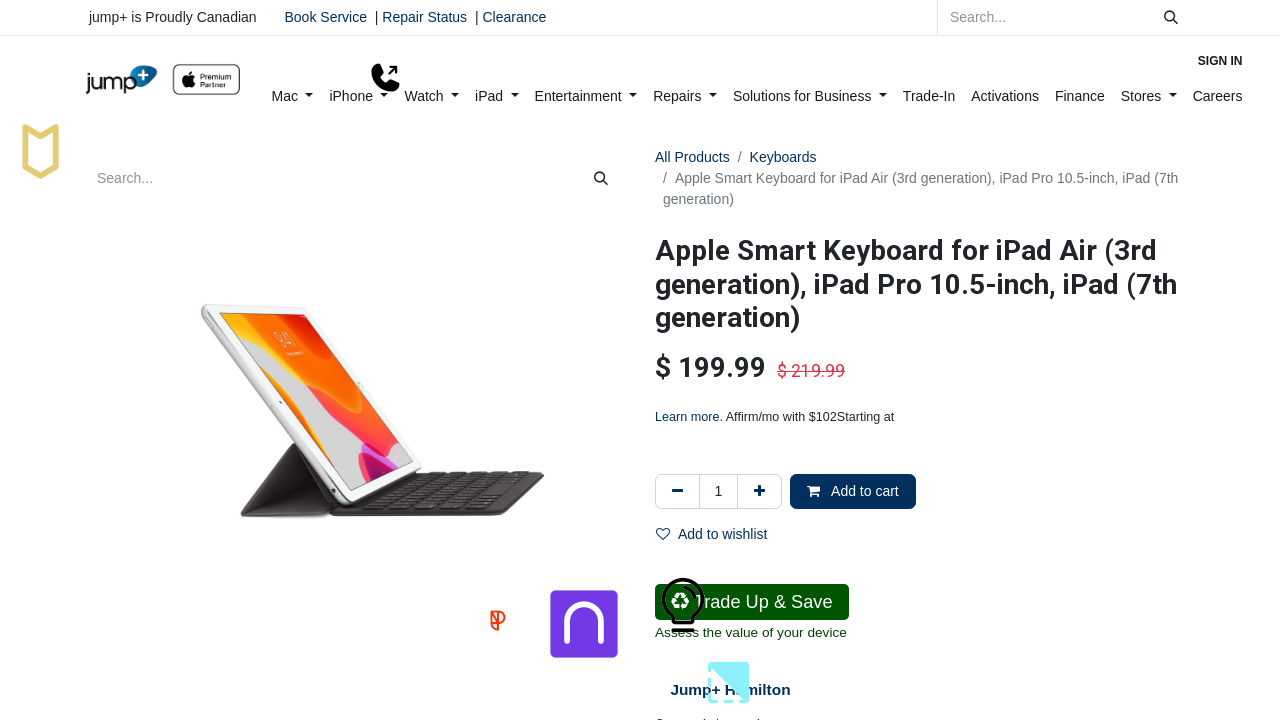  Describe the element at coordinates (40, 151) in the screenshot. I see `view your profile badge or achievement` at that location.